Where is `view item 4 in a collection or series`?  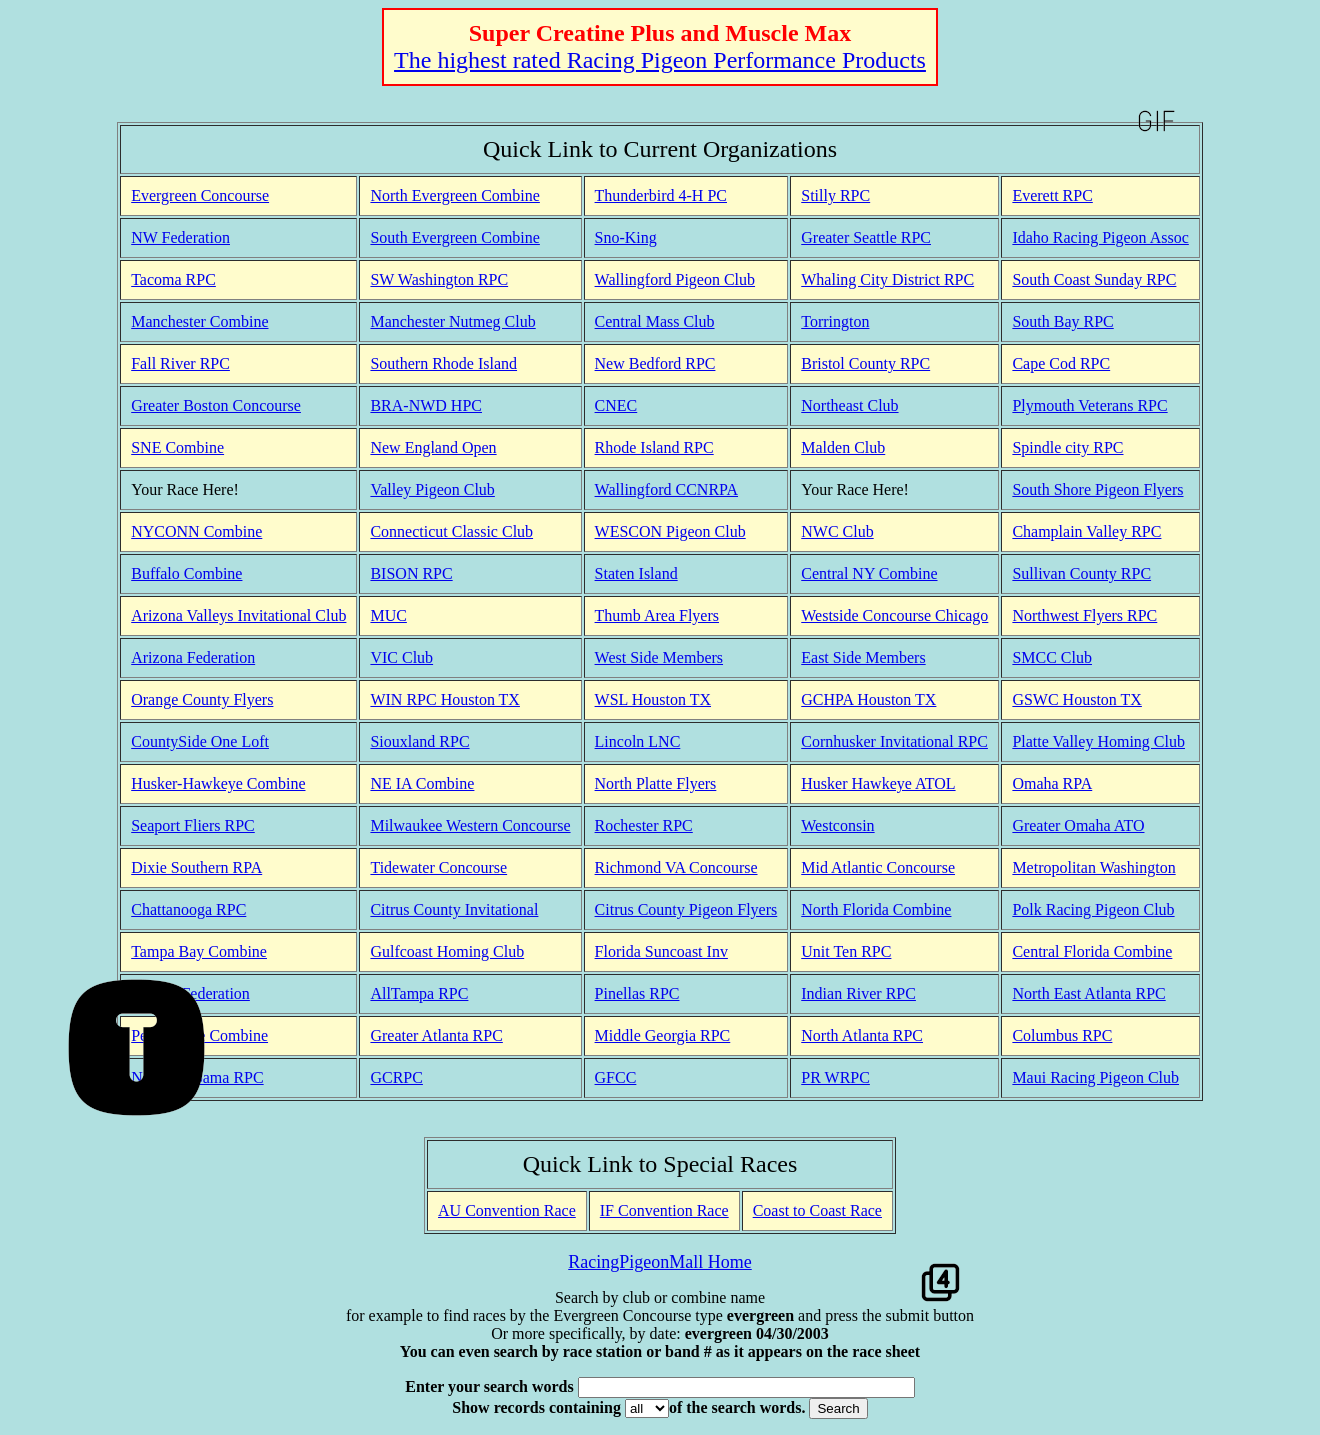
view item 4 in a collection or series is located at coordinates (940, 1282).